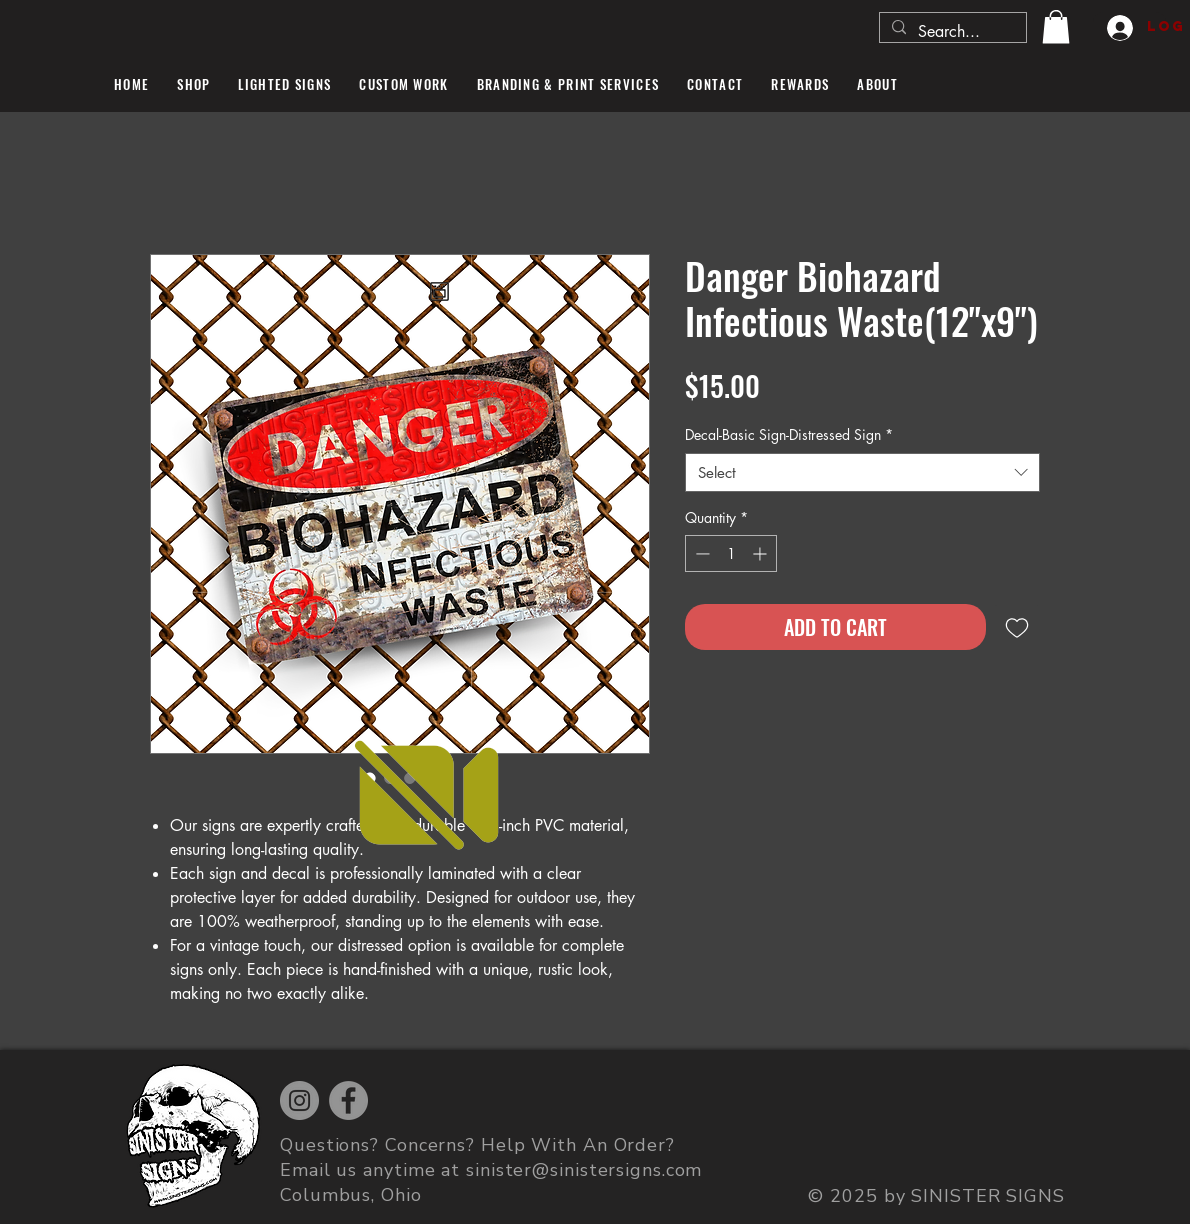  I want to click on access kitchen or cooking appliance controls, so click(439, 291).